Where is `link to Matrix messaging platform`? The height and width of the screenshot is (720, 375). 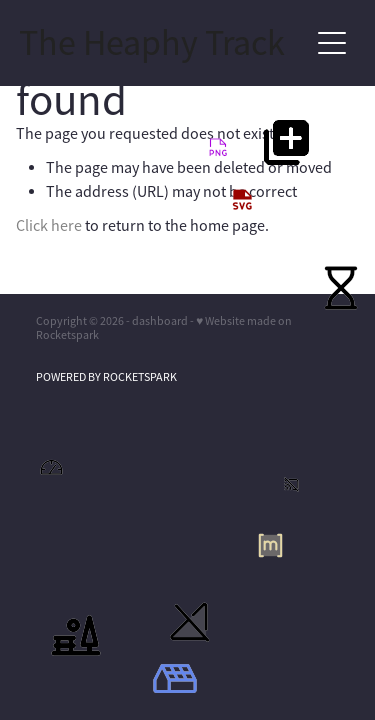 link to Matrix messaging platform is located at coordinates (270, 545).